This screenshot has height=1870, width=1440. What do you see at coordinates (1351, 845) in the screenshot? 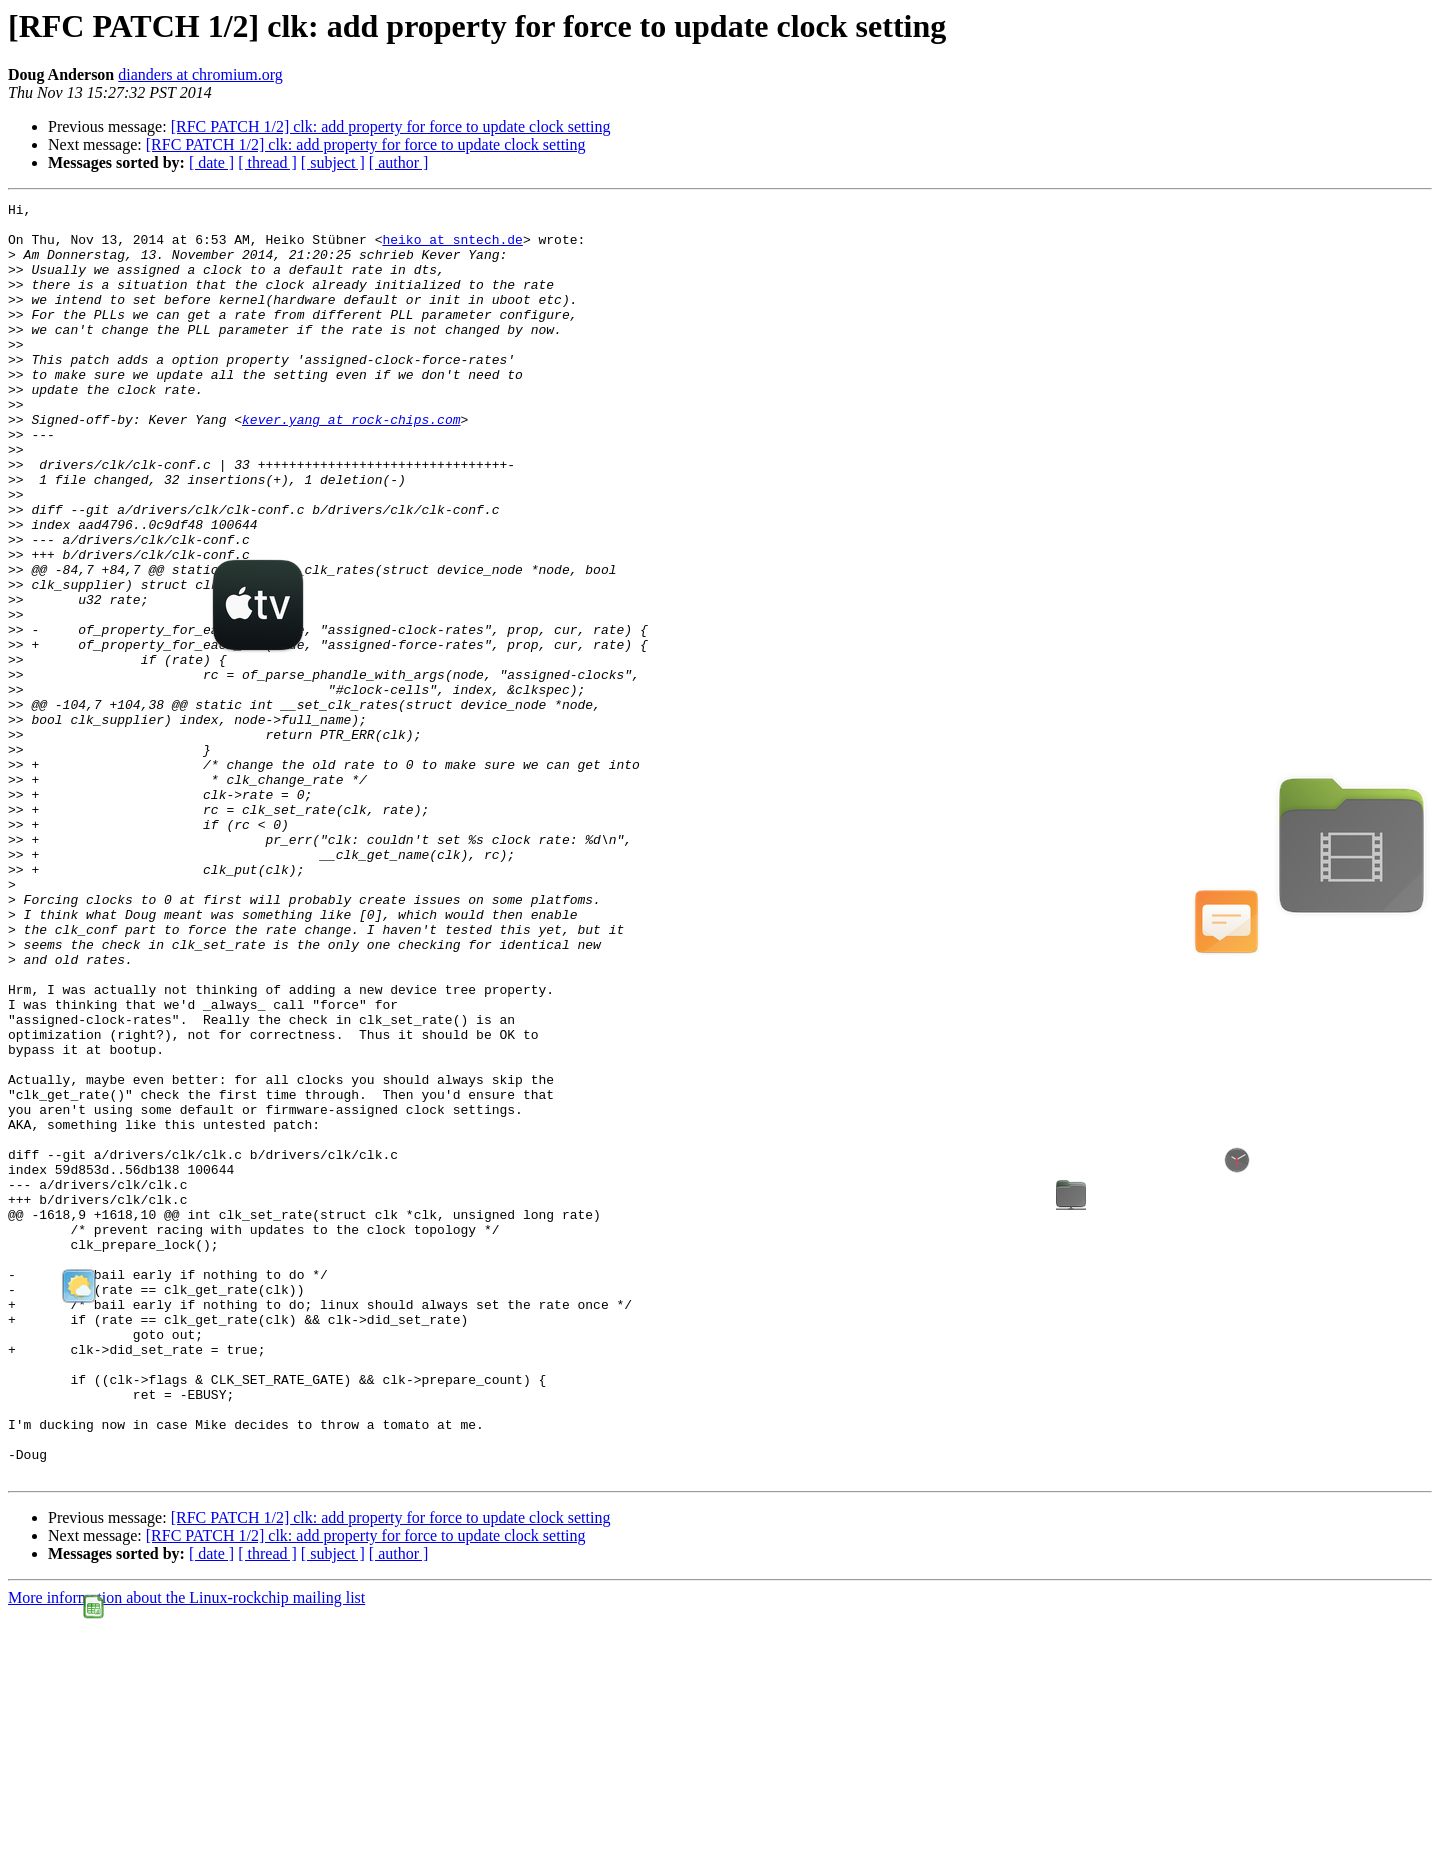
I see `open your videos folder` at bounding box center [1351, 845].